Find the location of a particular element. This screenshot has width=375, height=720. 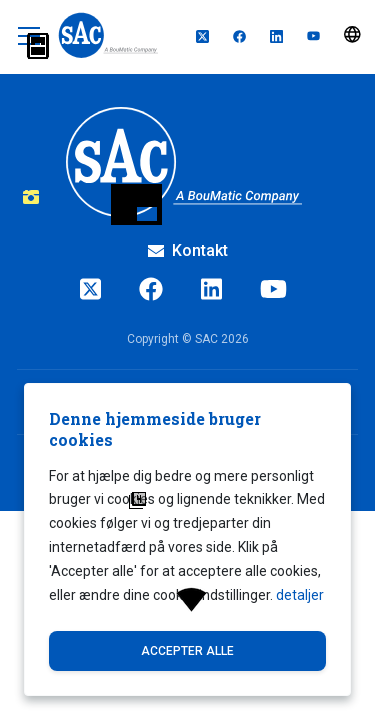

take a photo is located at coordinates (31, 197).